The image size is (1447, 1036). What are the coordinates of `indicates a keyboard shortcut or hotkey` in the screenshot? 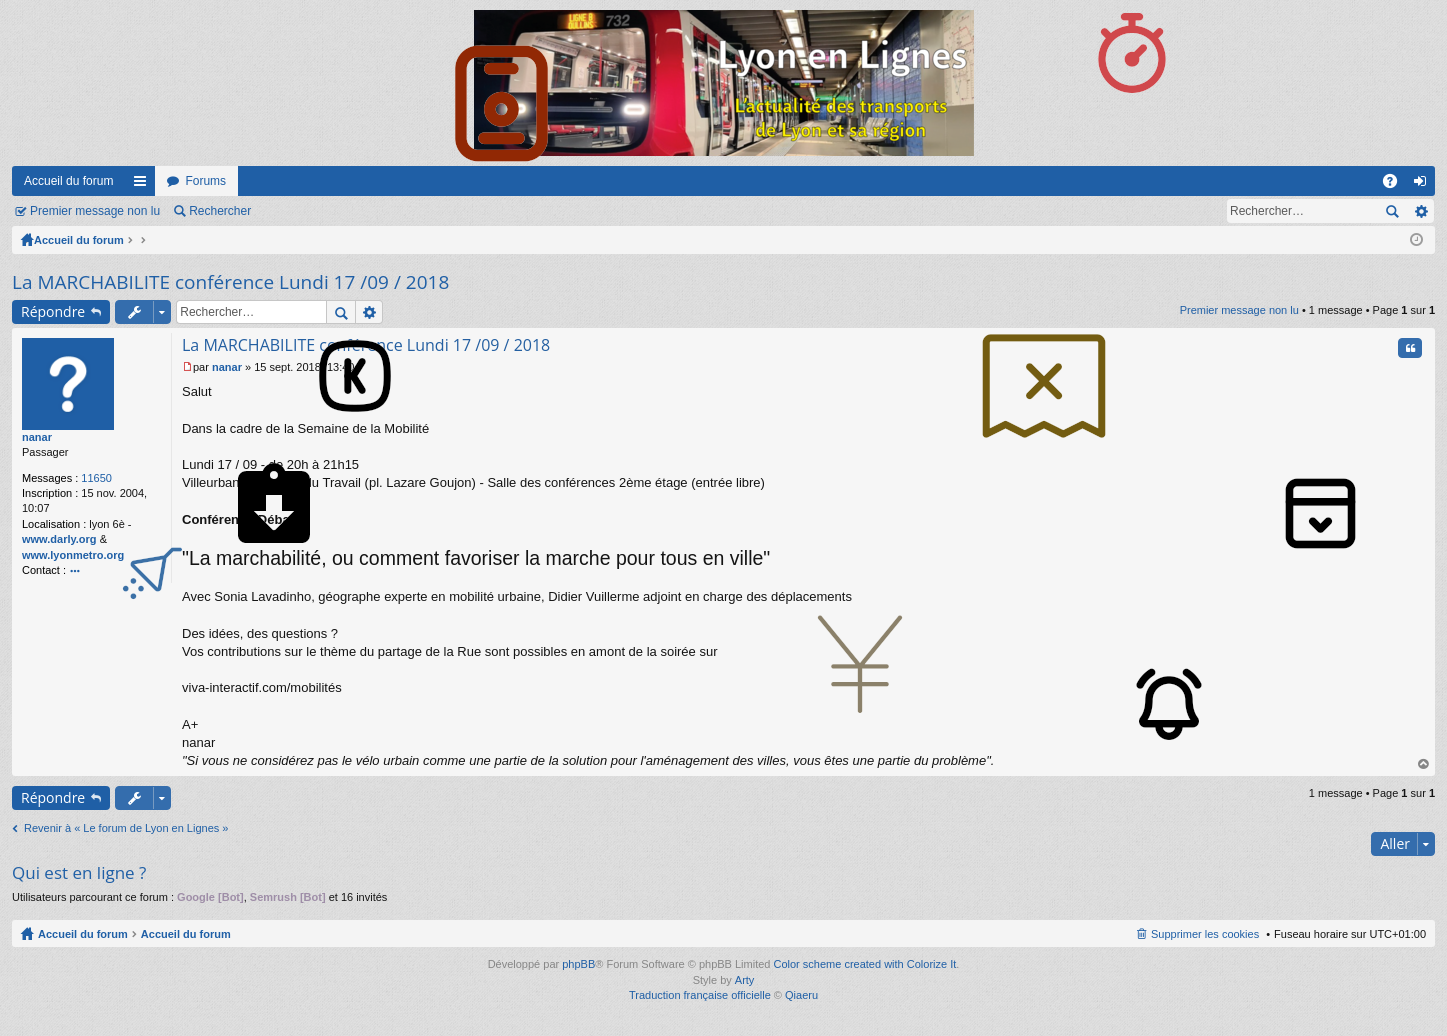 It's located at (355, 376).